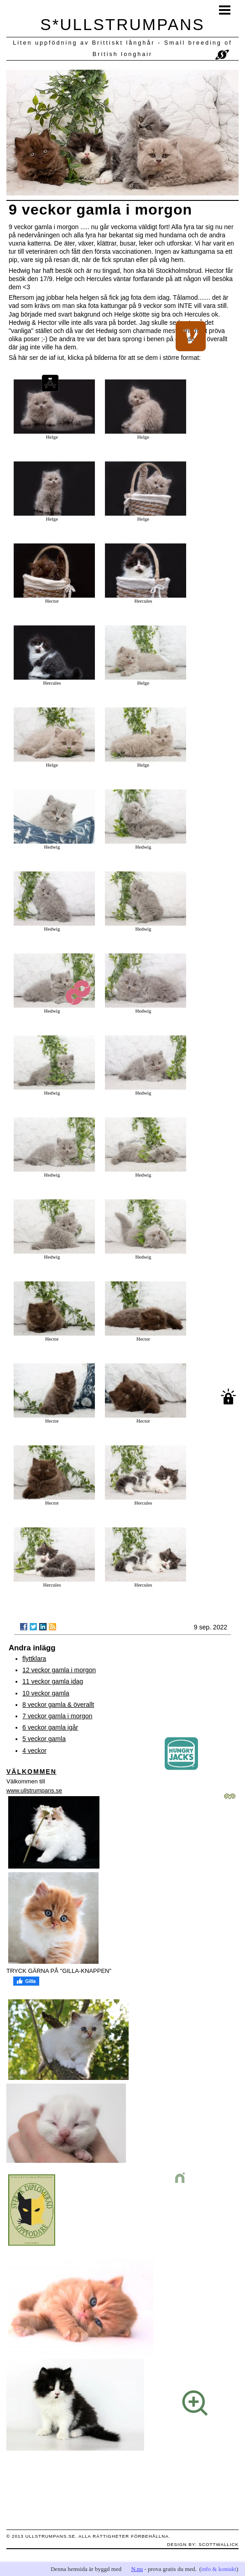  I want to click on Google Campaign Manager 360 logo, so click(78, 993).